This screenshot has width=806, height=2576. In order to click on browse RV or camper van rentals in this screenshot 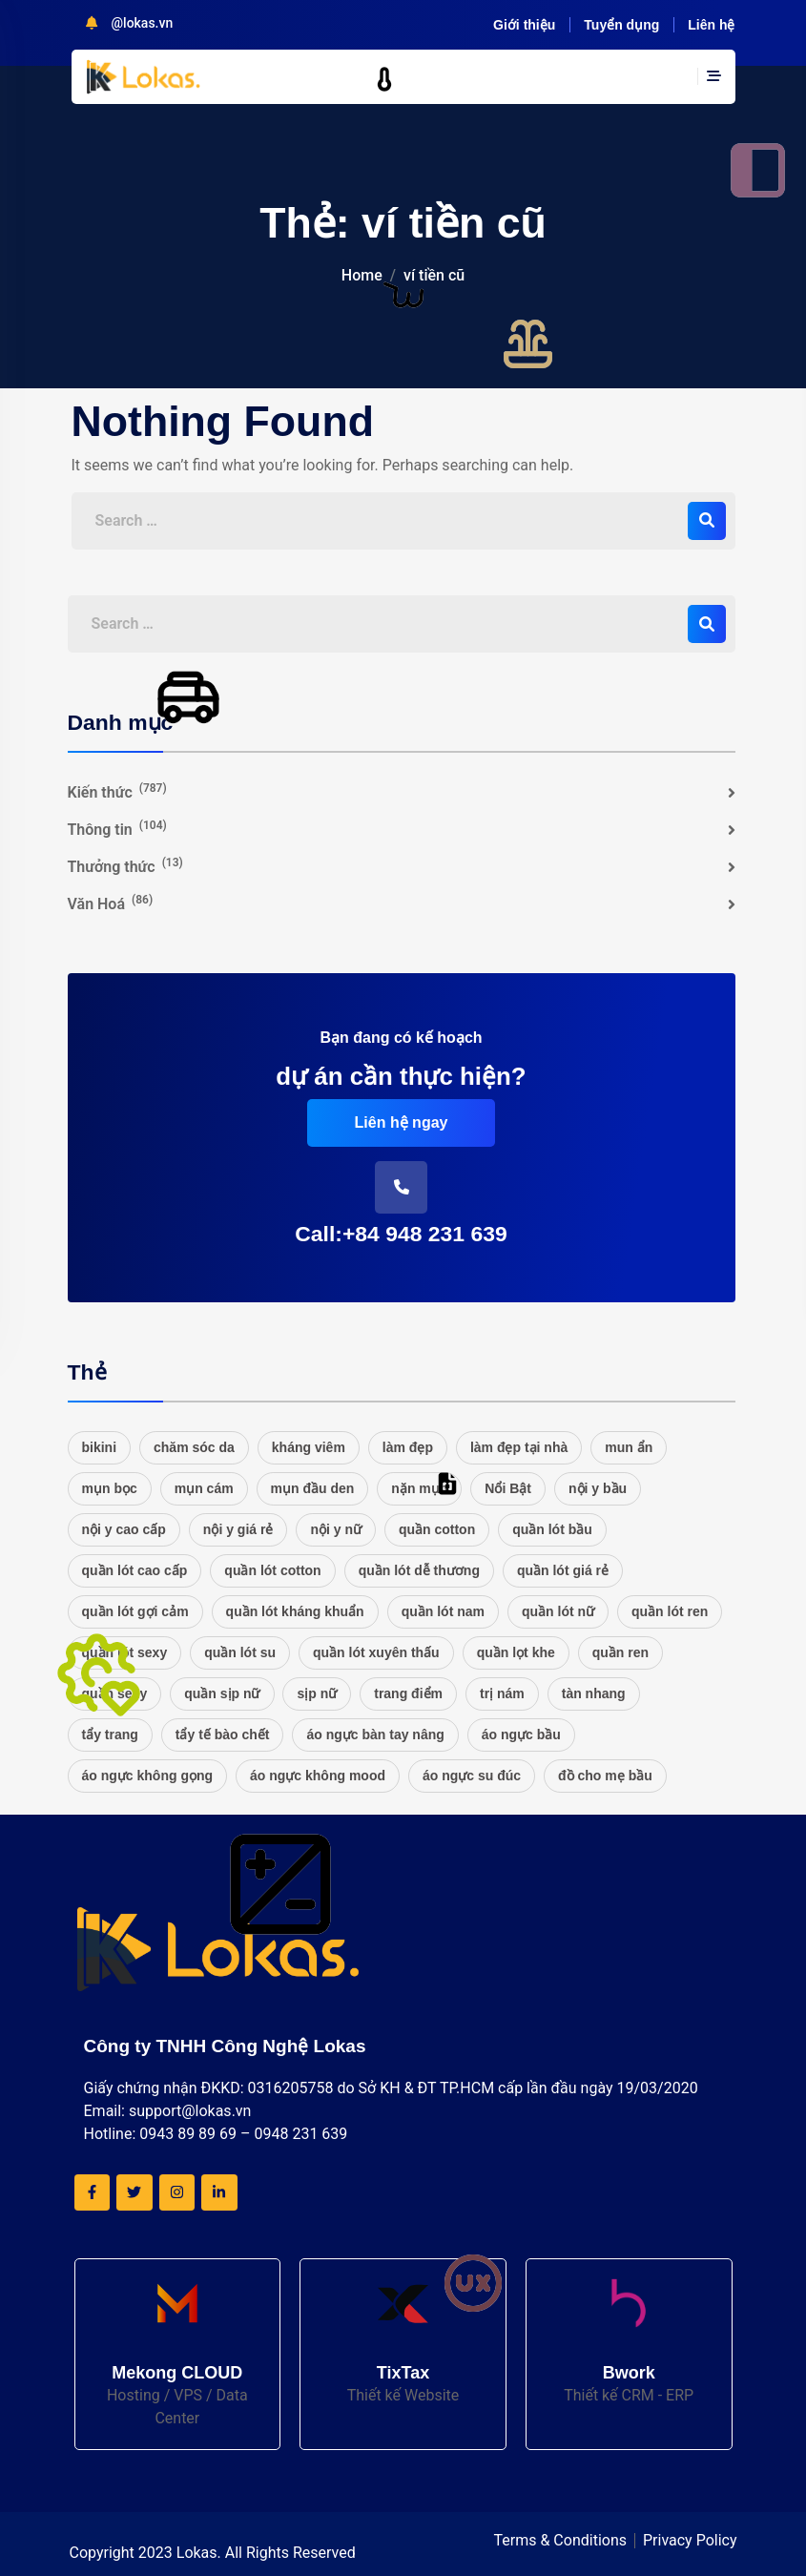, I will do `click(188, 698)`.